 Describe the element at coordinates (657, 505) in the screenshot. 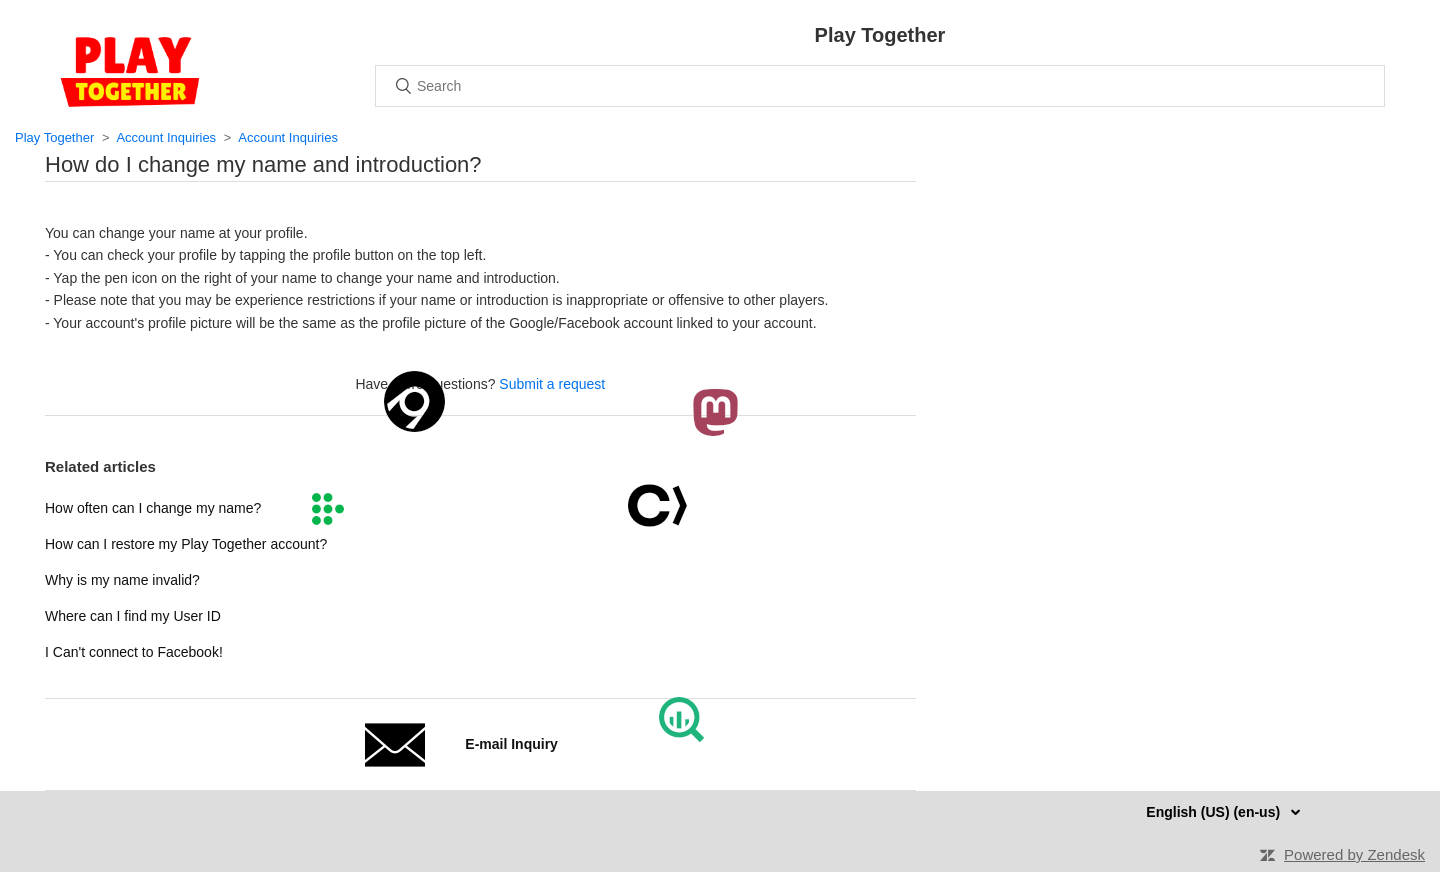

I see `link to CocoaPods dependency manager` at that location.